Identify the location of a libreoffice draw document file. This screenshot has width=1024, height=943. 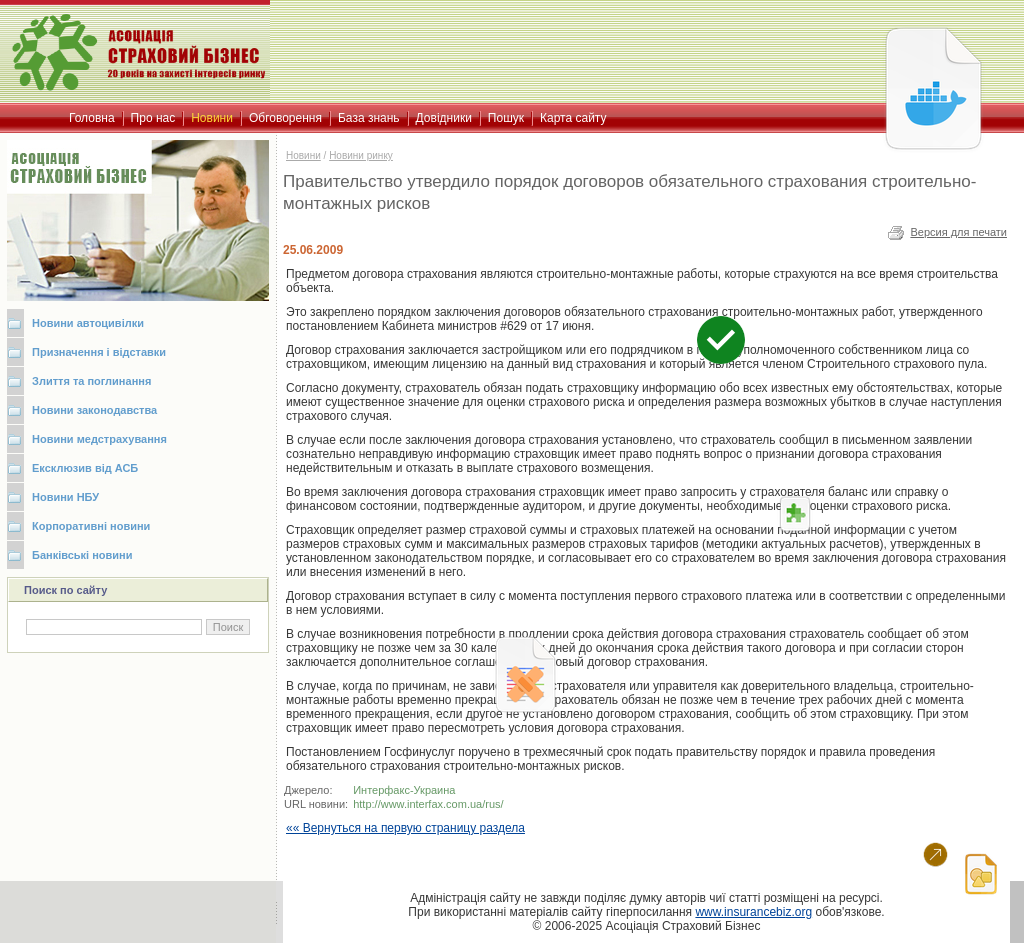
(981, 874).